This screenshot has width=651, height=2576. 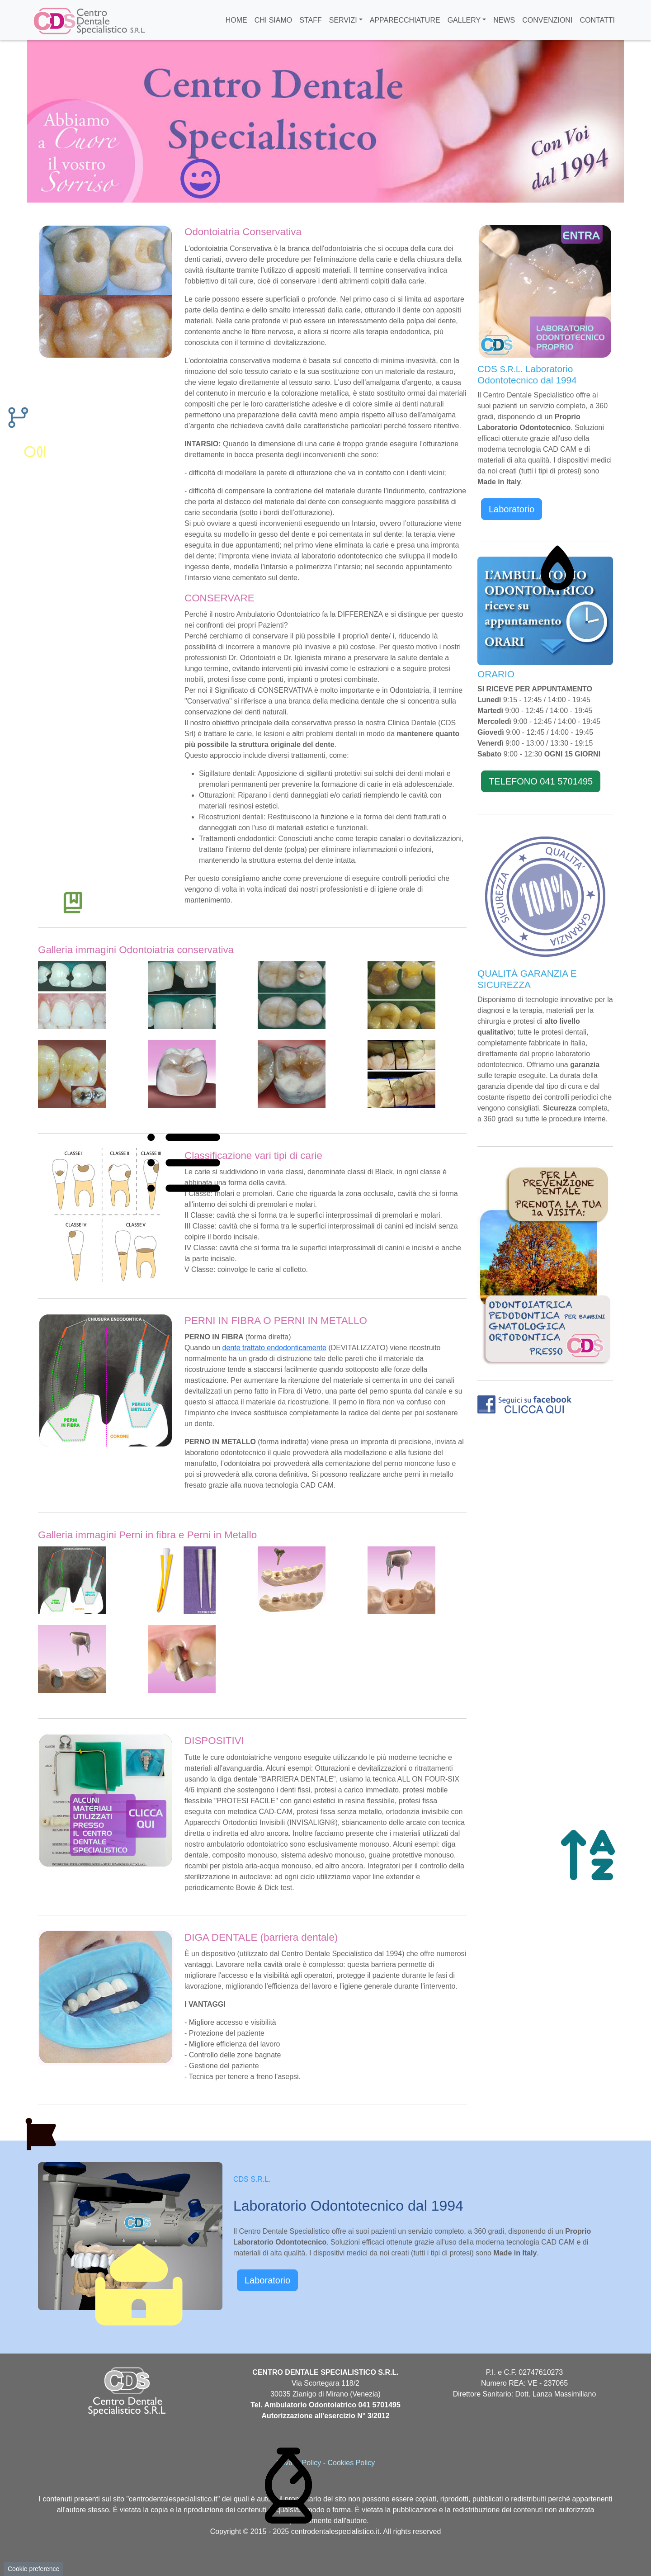 I want to click on select the bishop piece in a chess game, so click(x=288, y=2486).